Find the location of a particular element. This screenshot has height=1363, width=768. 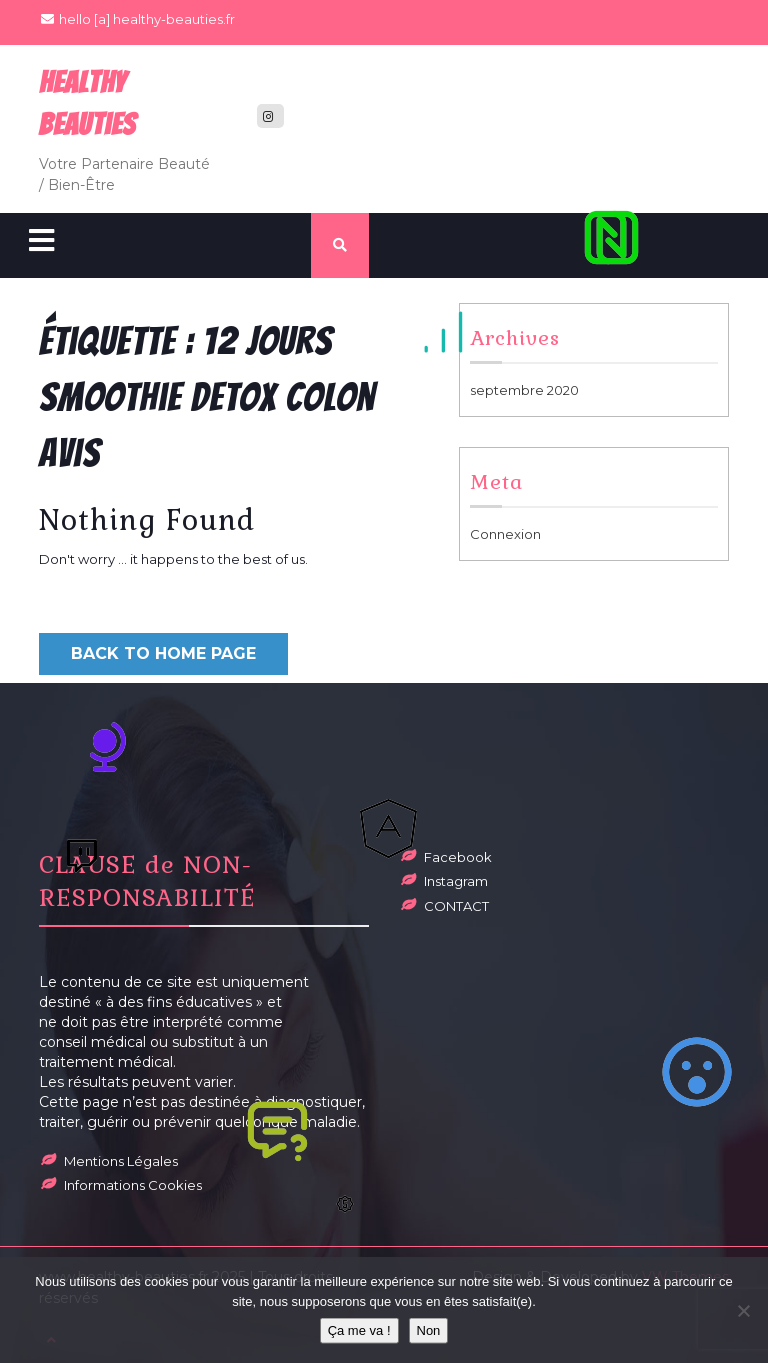

switch to global or worldwide view is located at coordinates (107, 748).